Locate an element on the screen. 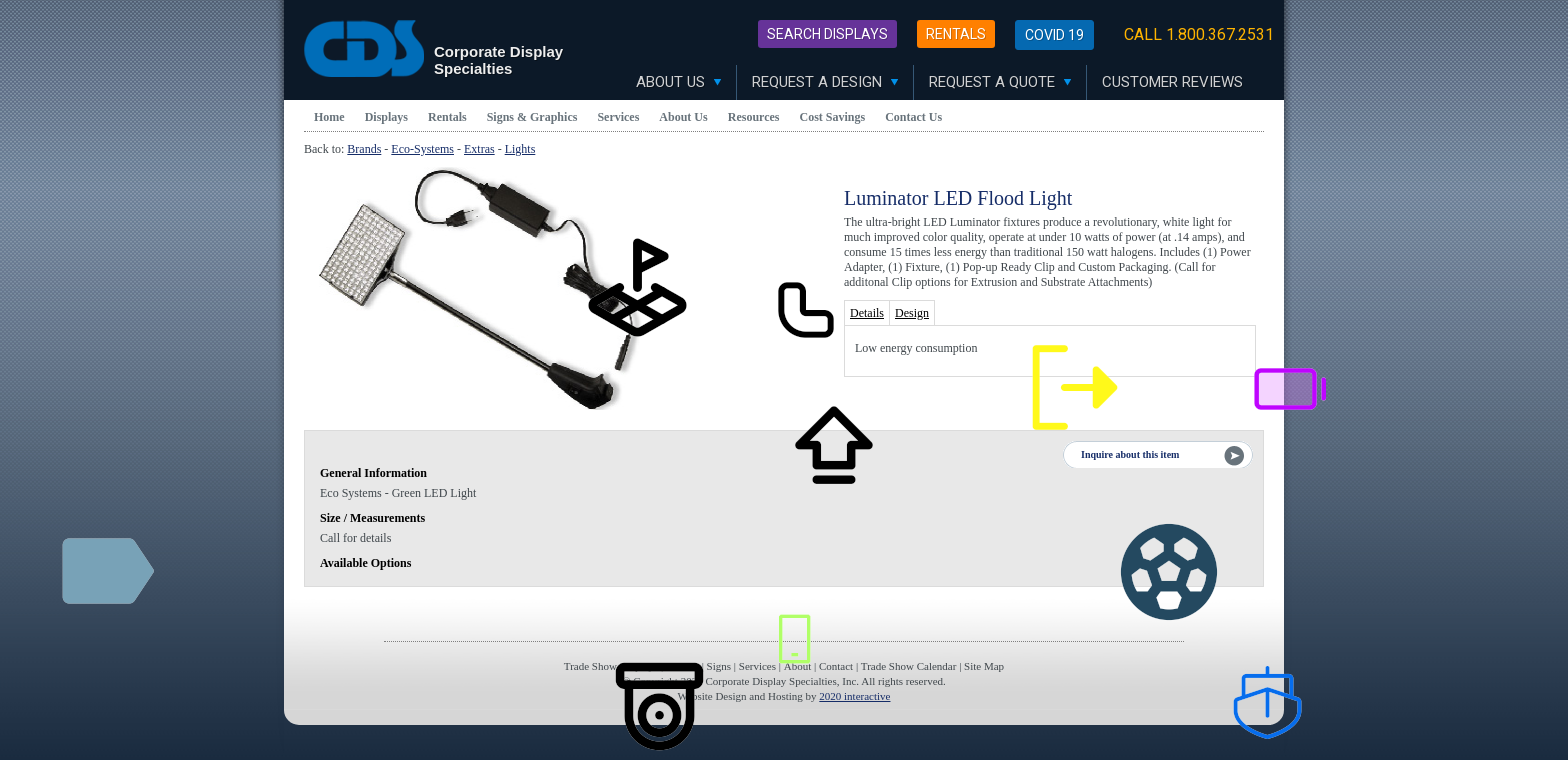 This screenshot has width=1568, height=760. access security camera settings is located at coordinates (659, 706).